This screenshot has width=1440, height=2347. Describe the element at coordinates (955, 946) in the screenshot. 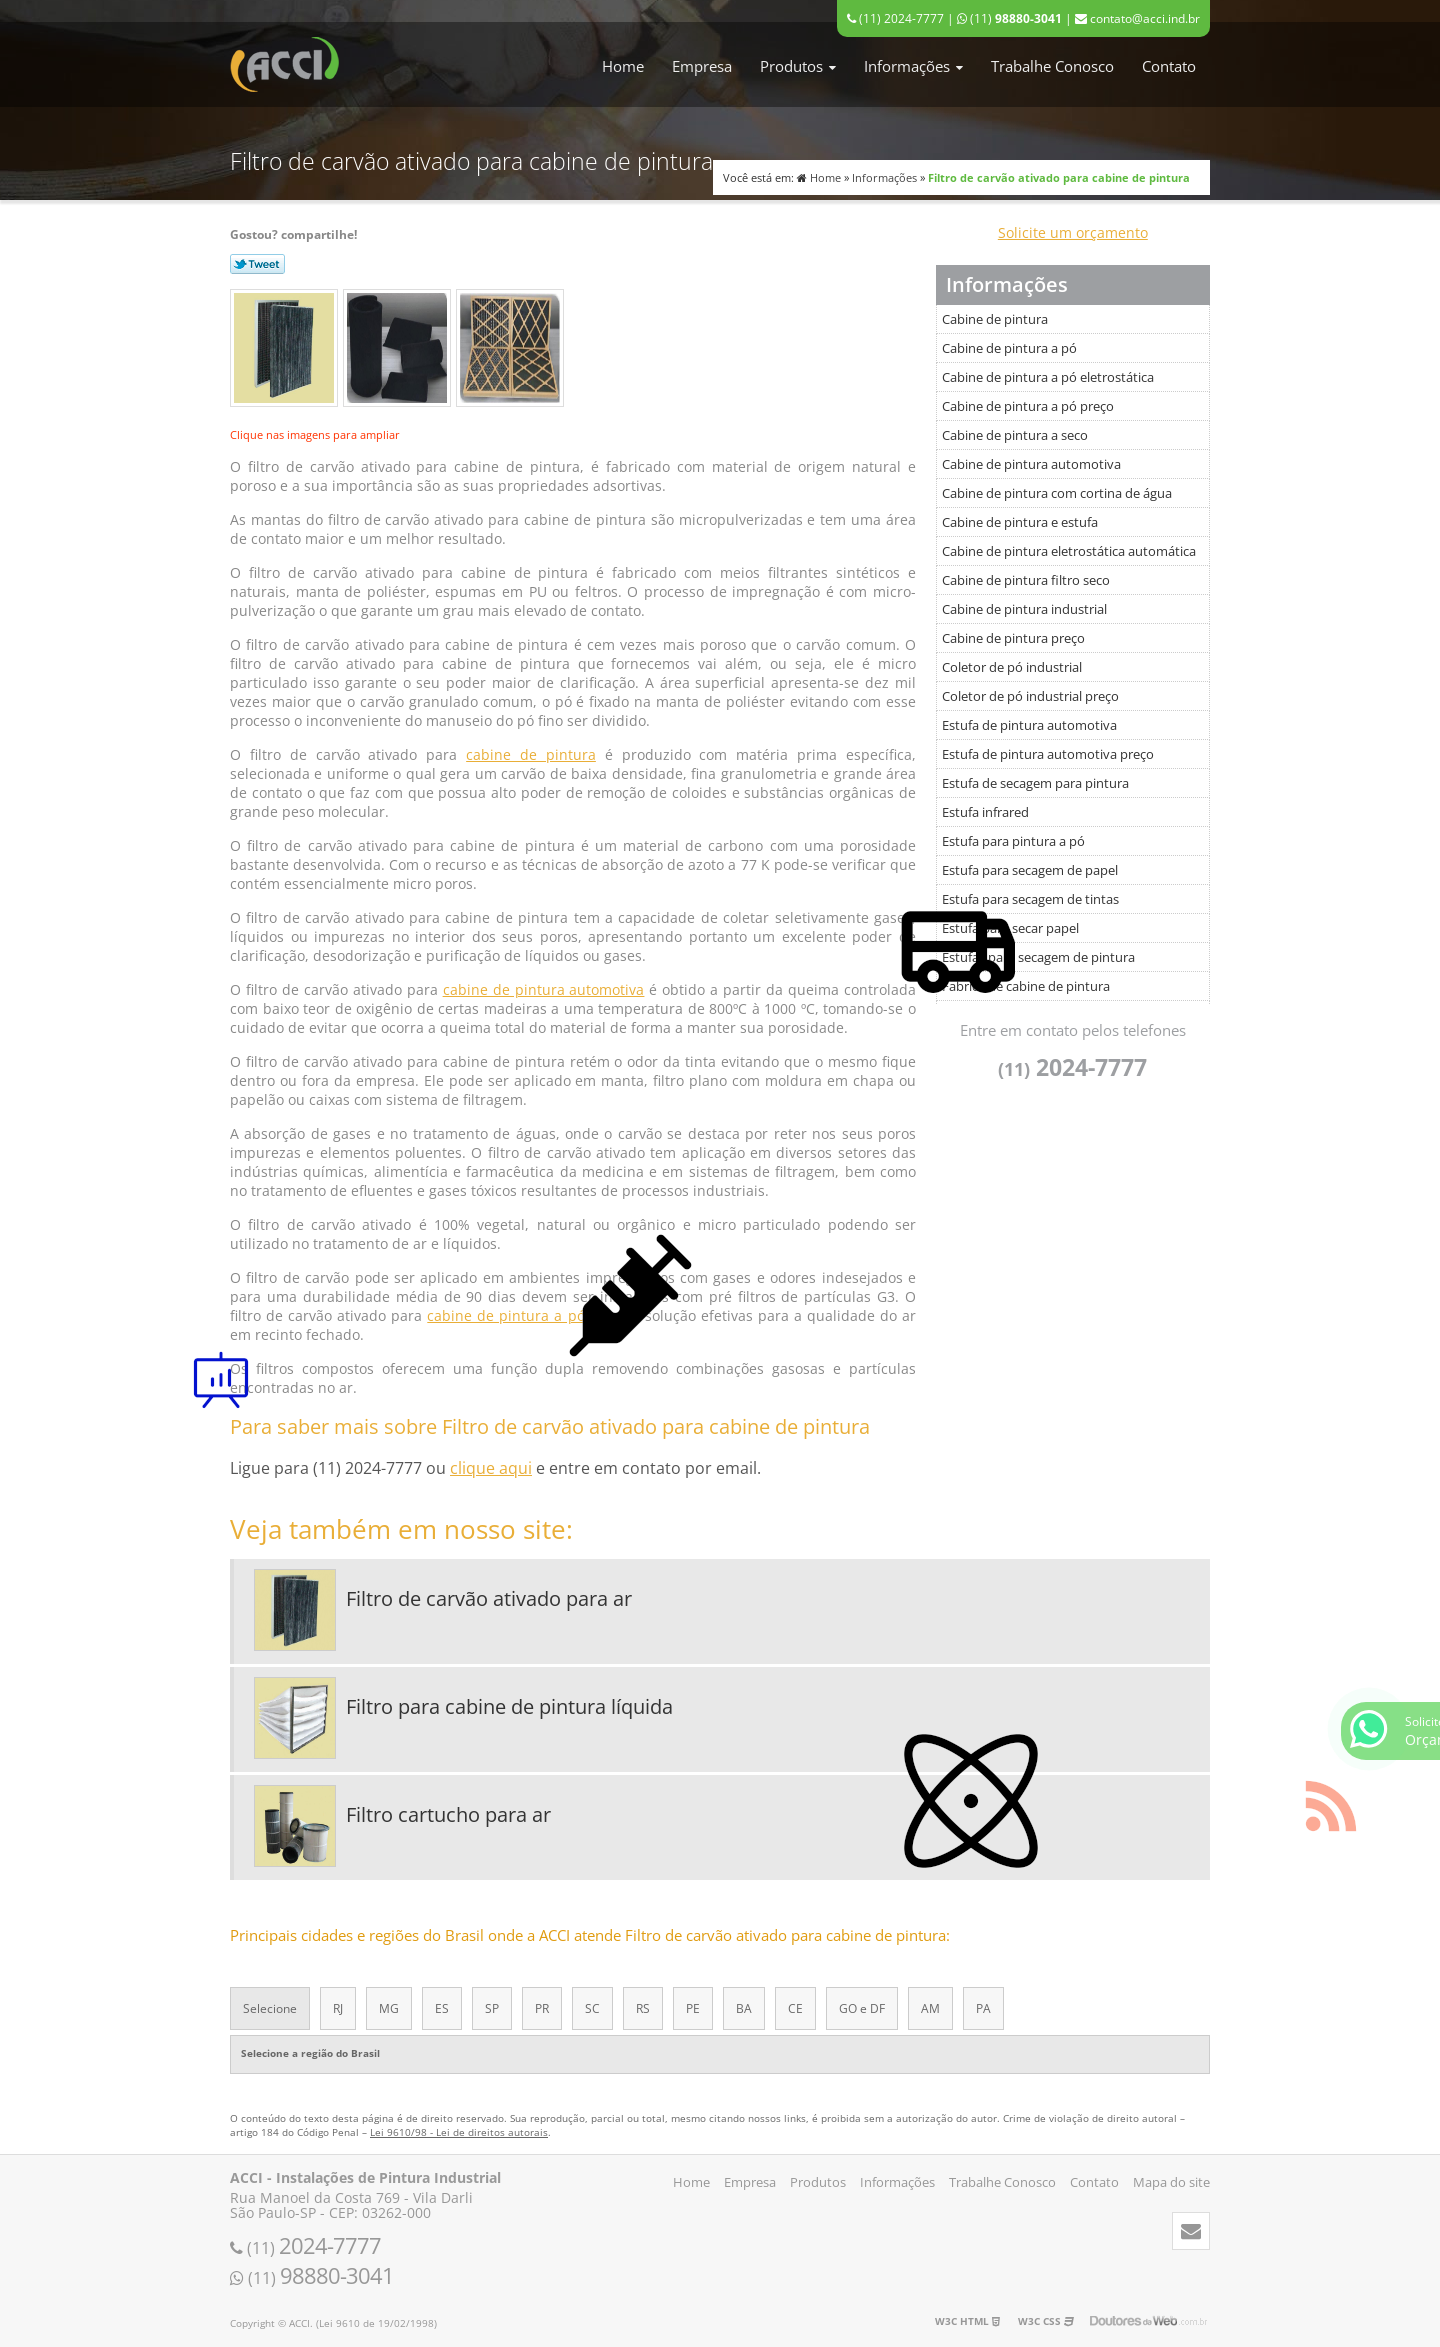

I see `track your delivery status` at that location.